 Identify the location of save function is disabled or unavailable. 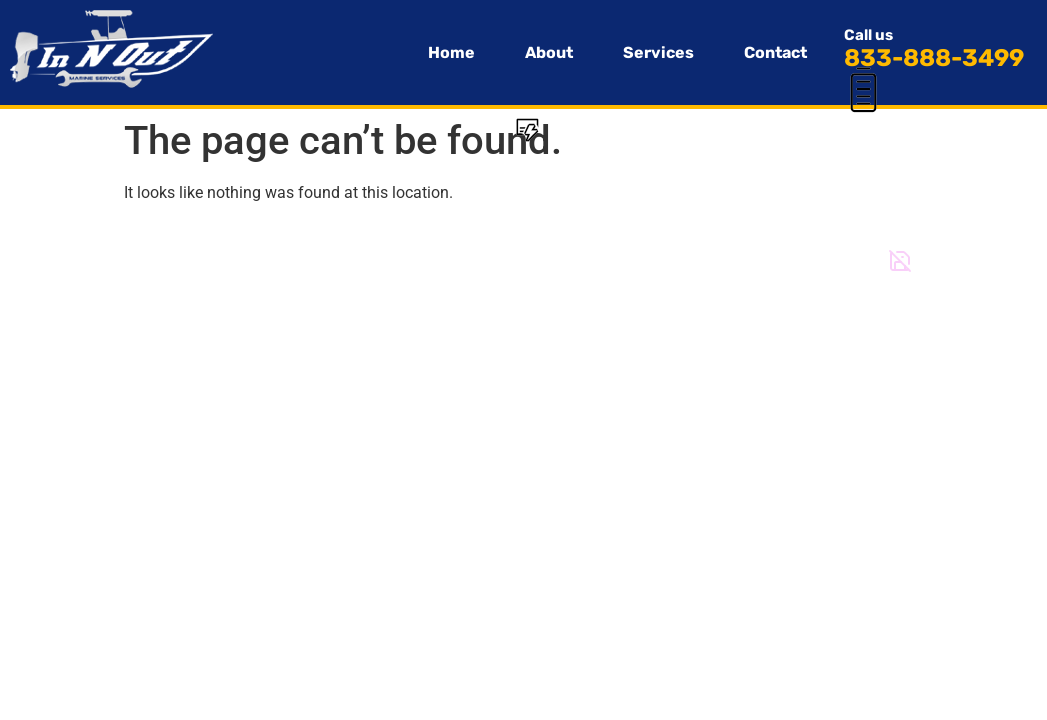
(900, 261).